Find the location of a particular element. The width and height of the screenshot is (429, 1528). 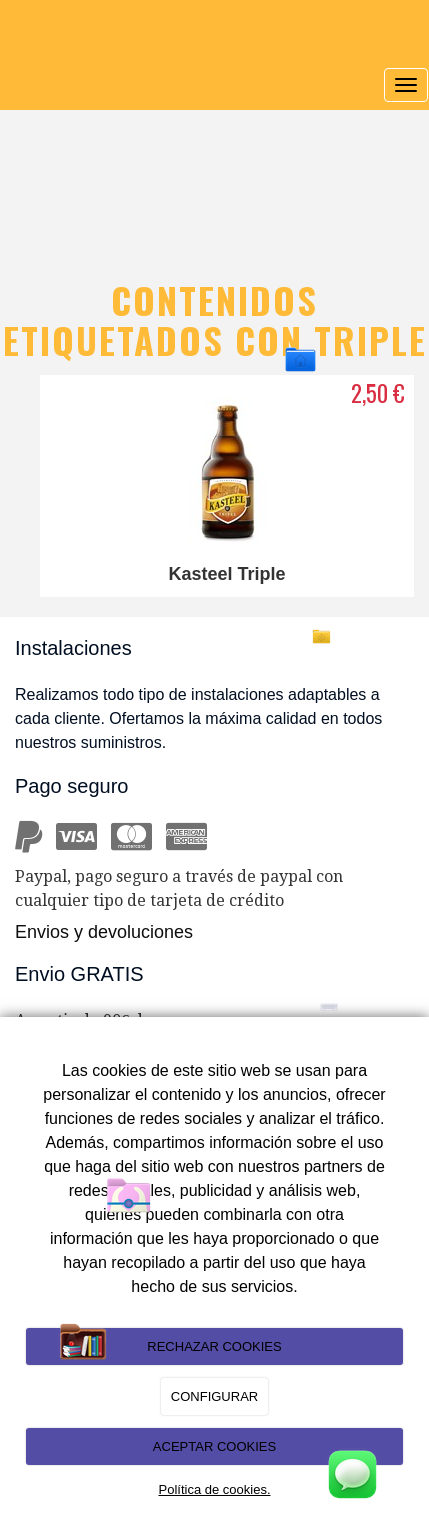

access the public folder for shared files is located at coordinates (321, 636).